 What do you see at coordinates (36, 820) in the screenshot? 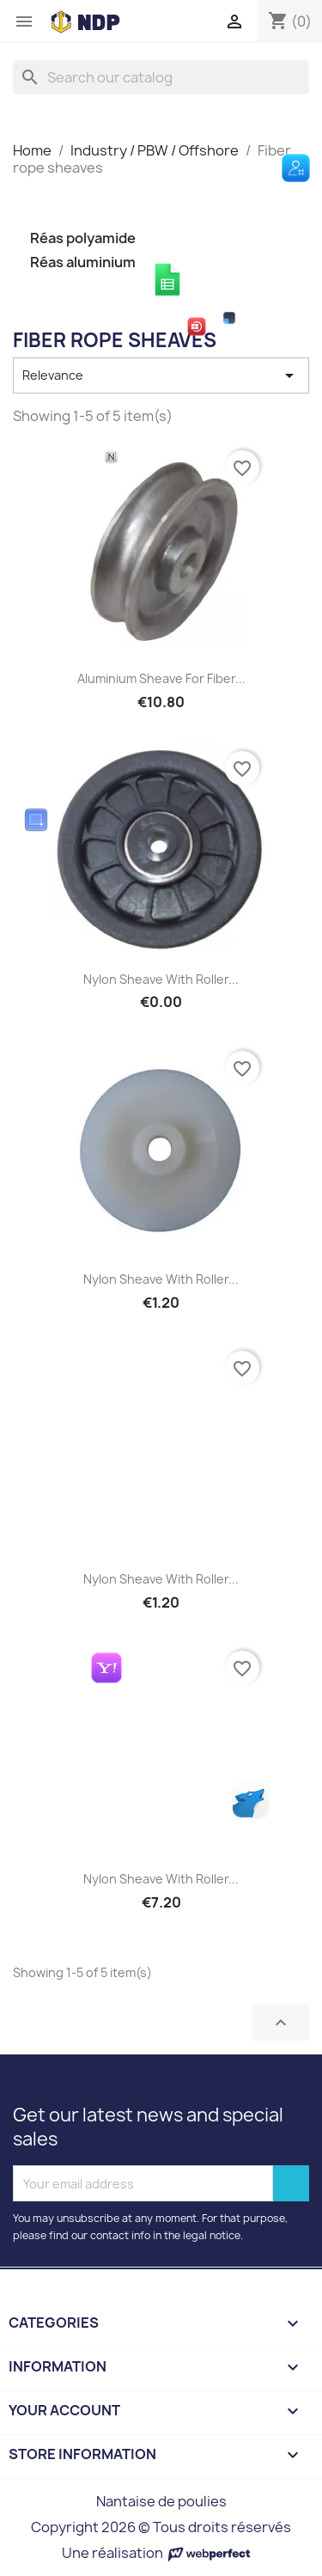
I see `take a screenshot` at bounding box center [36, 820].